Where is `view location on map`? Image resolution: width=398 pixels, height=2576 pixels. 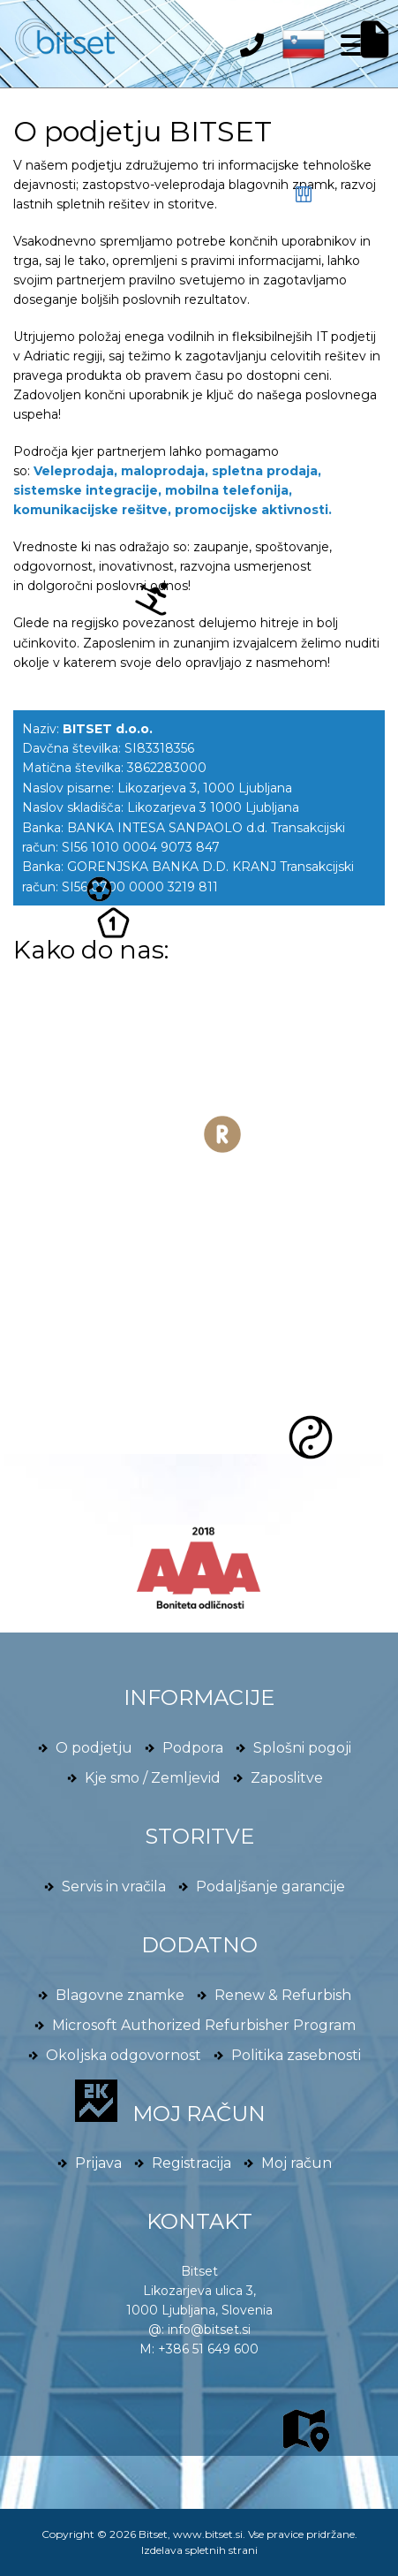 view location on map is located at coordinates (304, 2428).